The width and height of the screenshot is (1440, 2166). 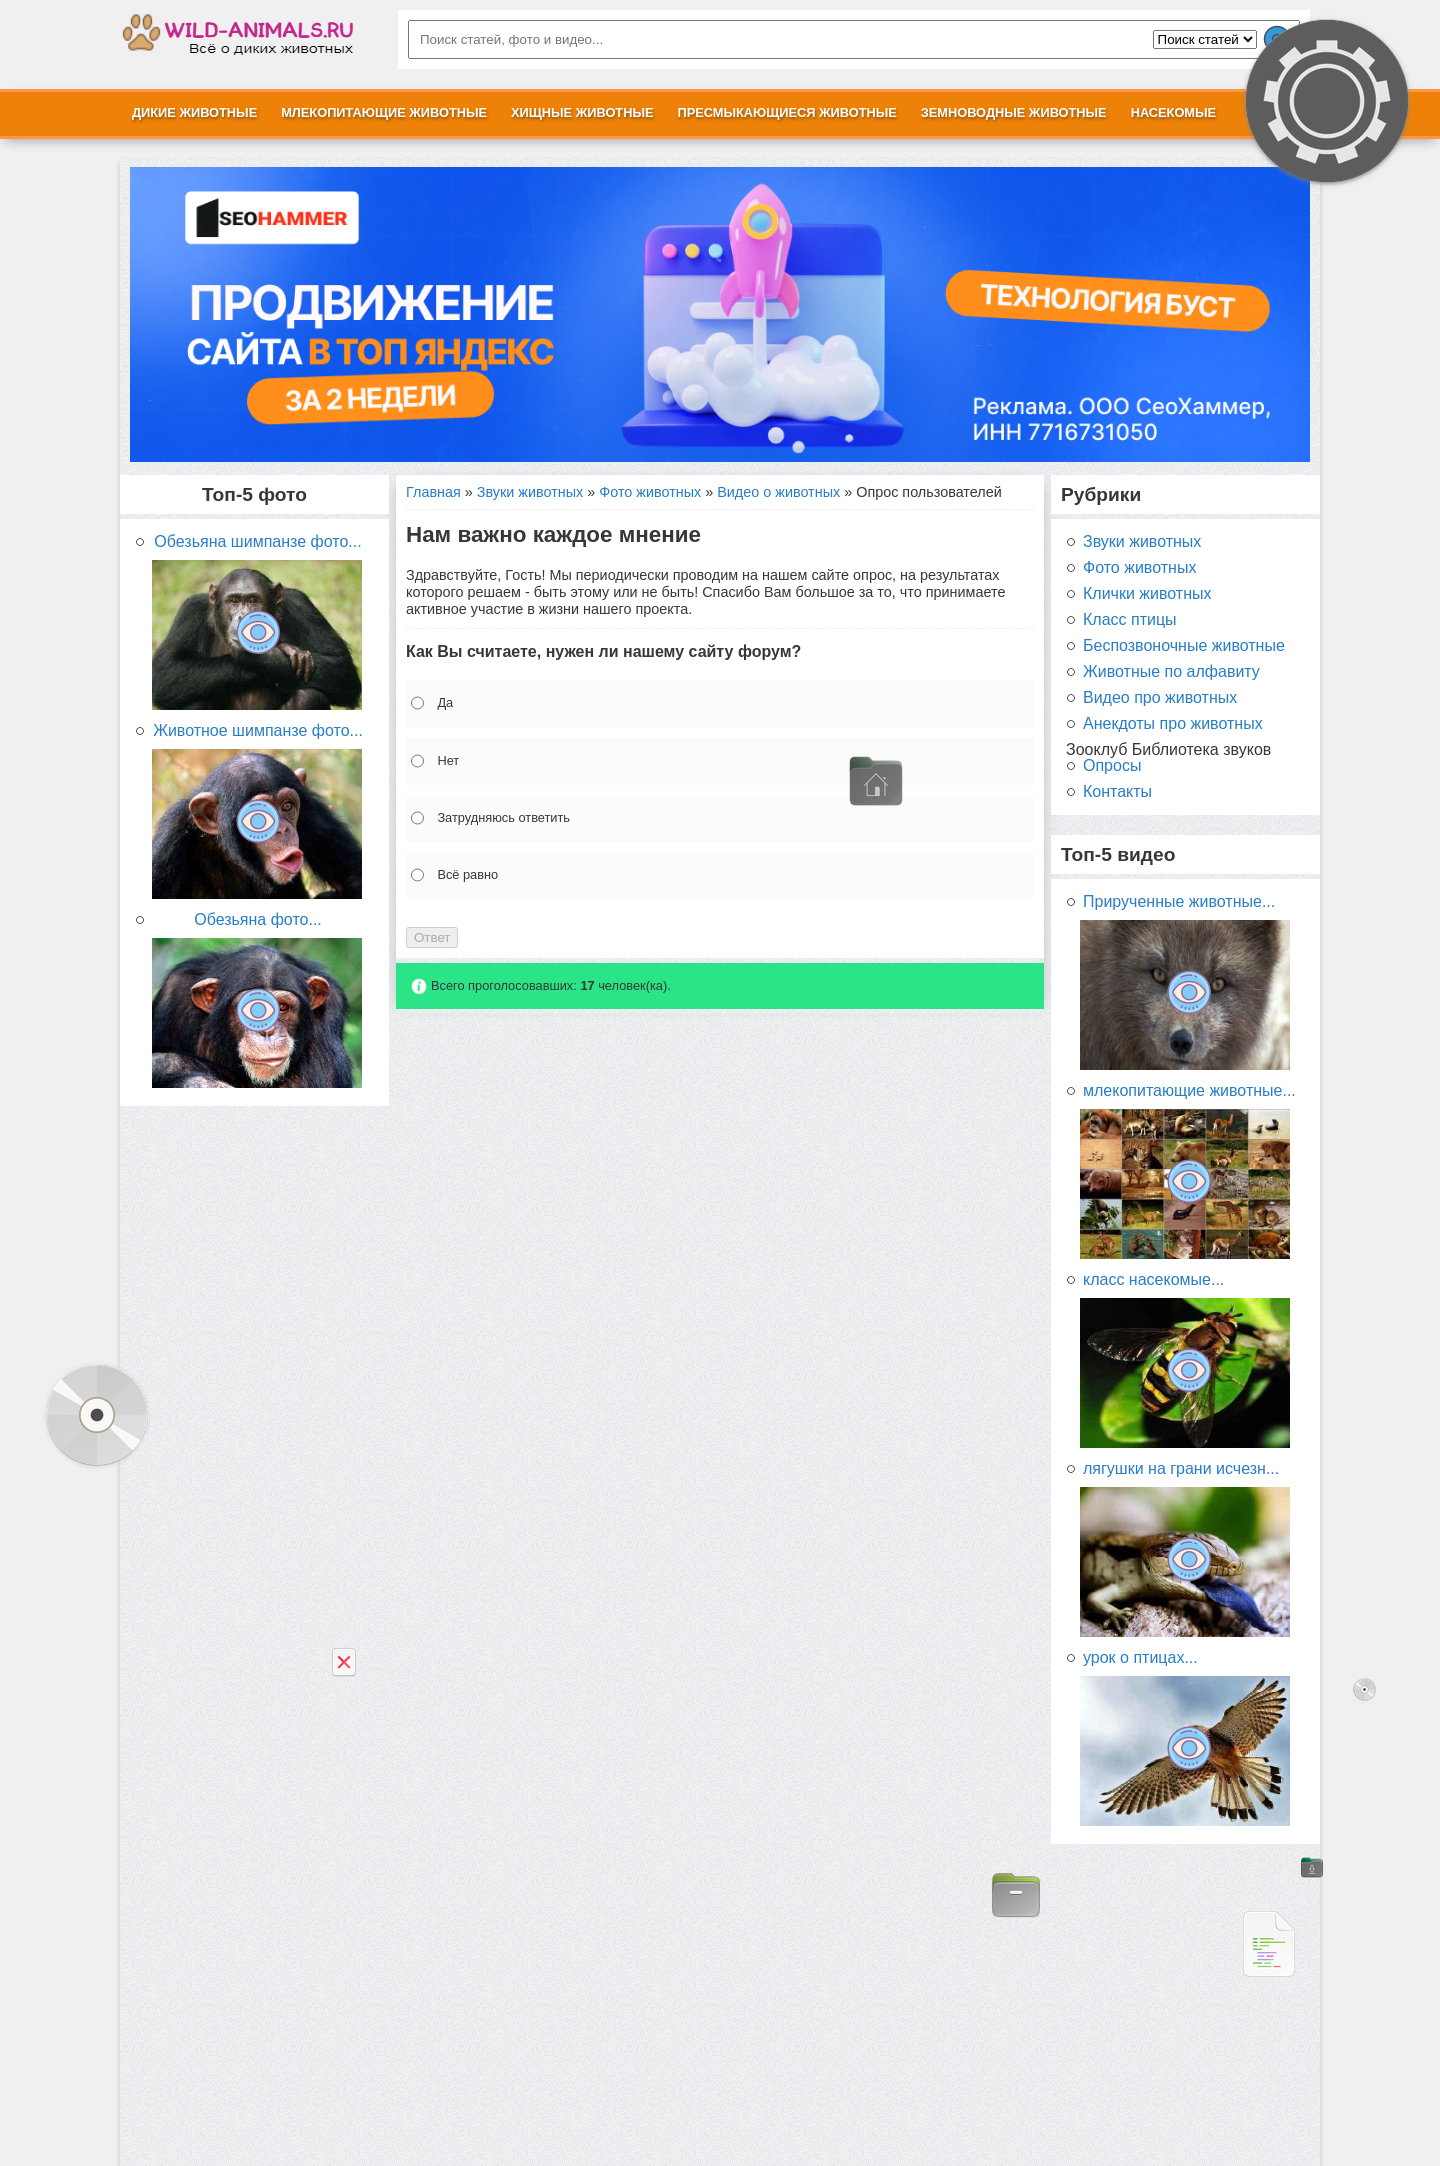 What do you see at coordinates (1327, 101) in the screenshot?
I see `indicates system or device settings` at bounding box center [1327, 101].